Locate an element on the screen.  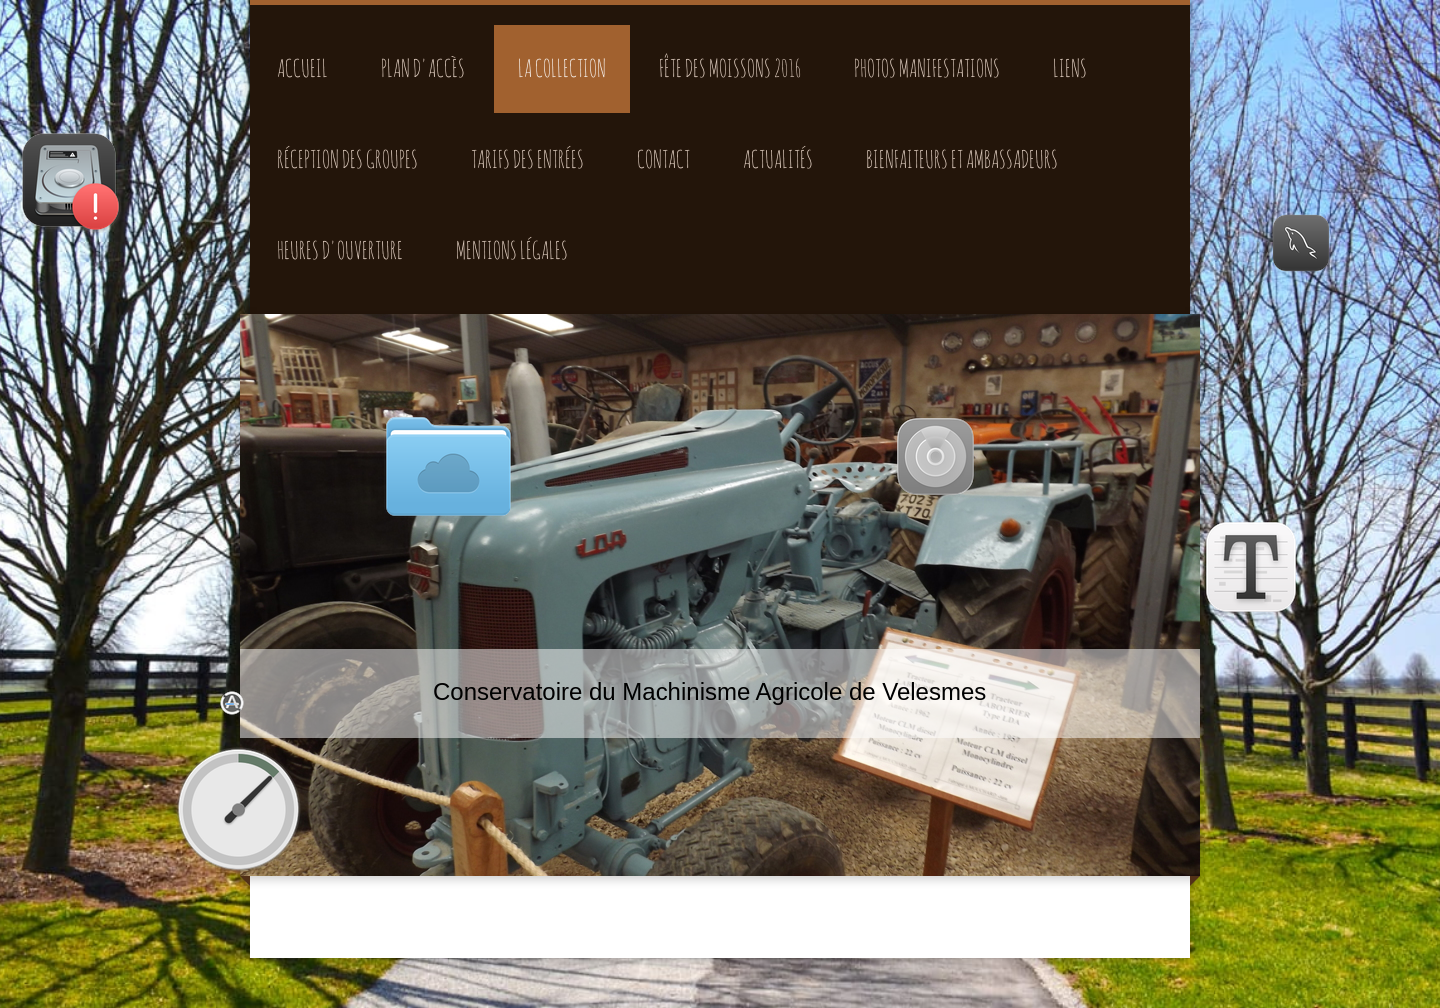
check for and install system software updates is located at coordinates (232, 703).